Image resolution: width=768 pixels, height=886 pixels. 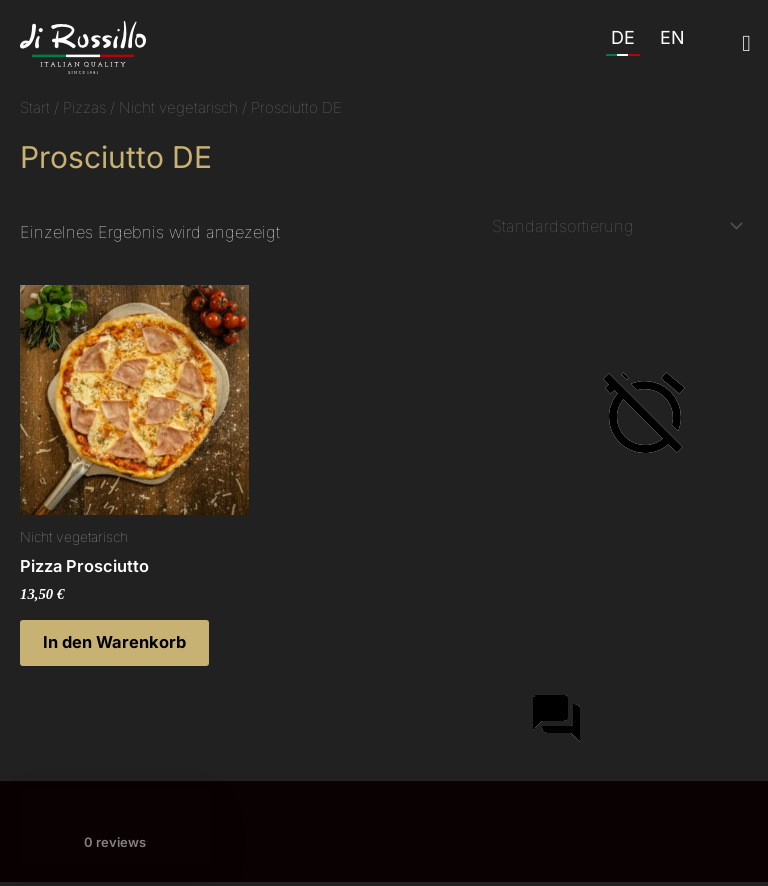 I want to click on disable or turn off alarm, so click(x=645, y=413).